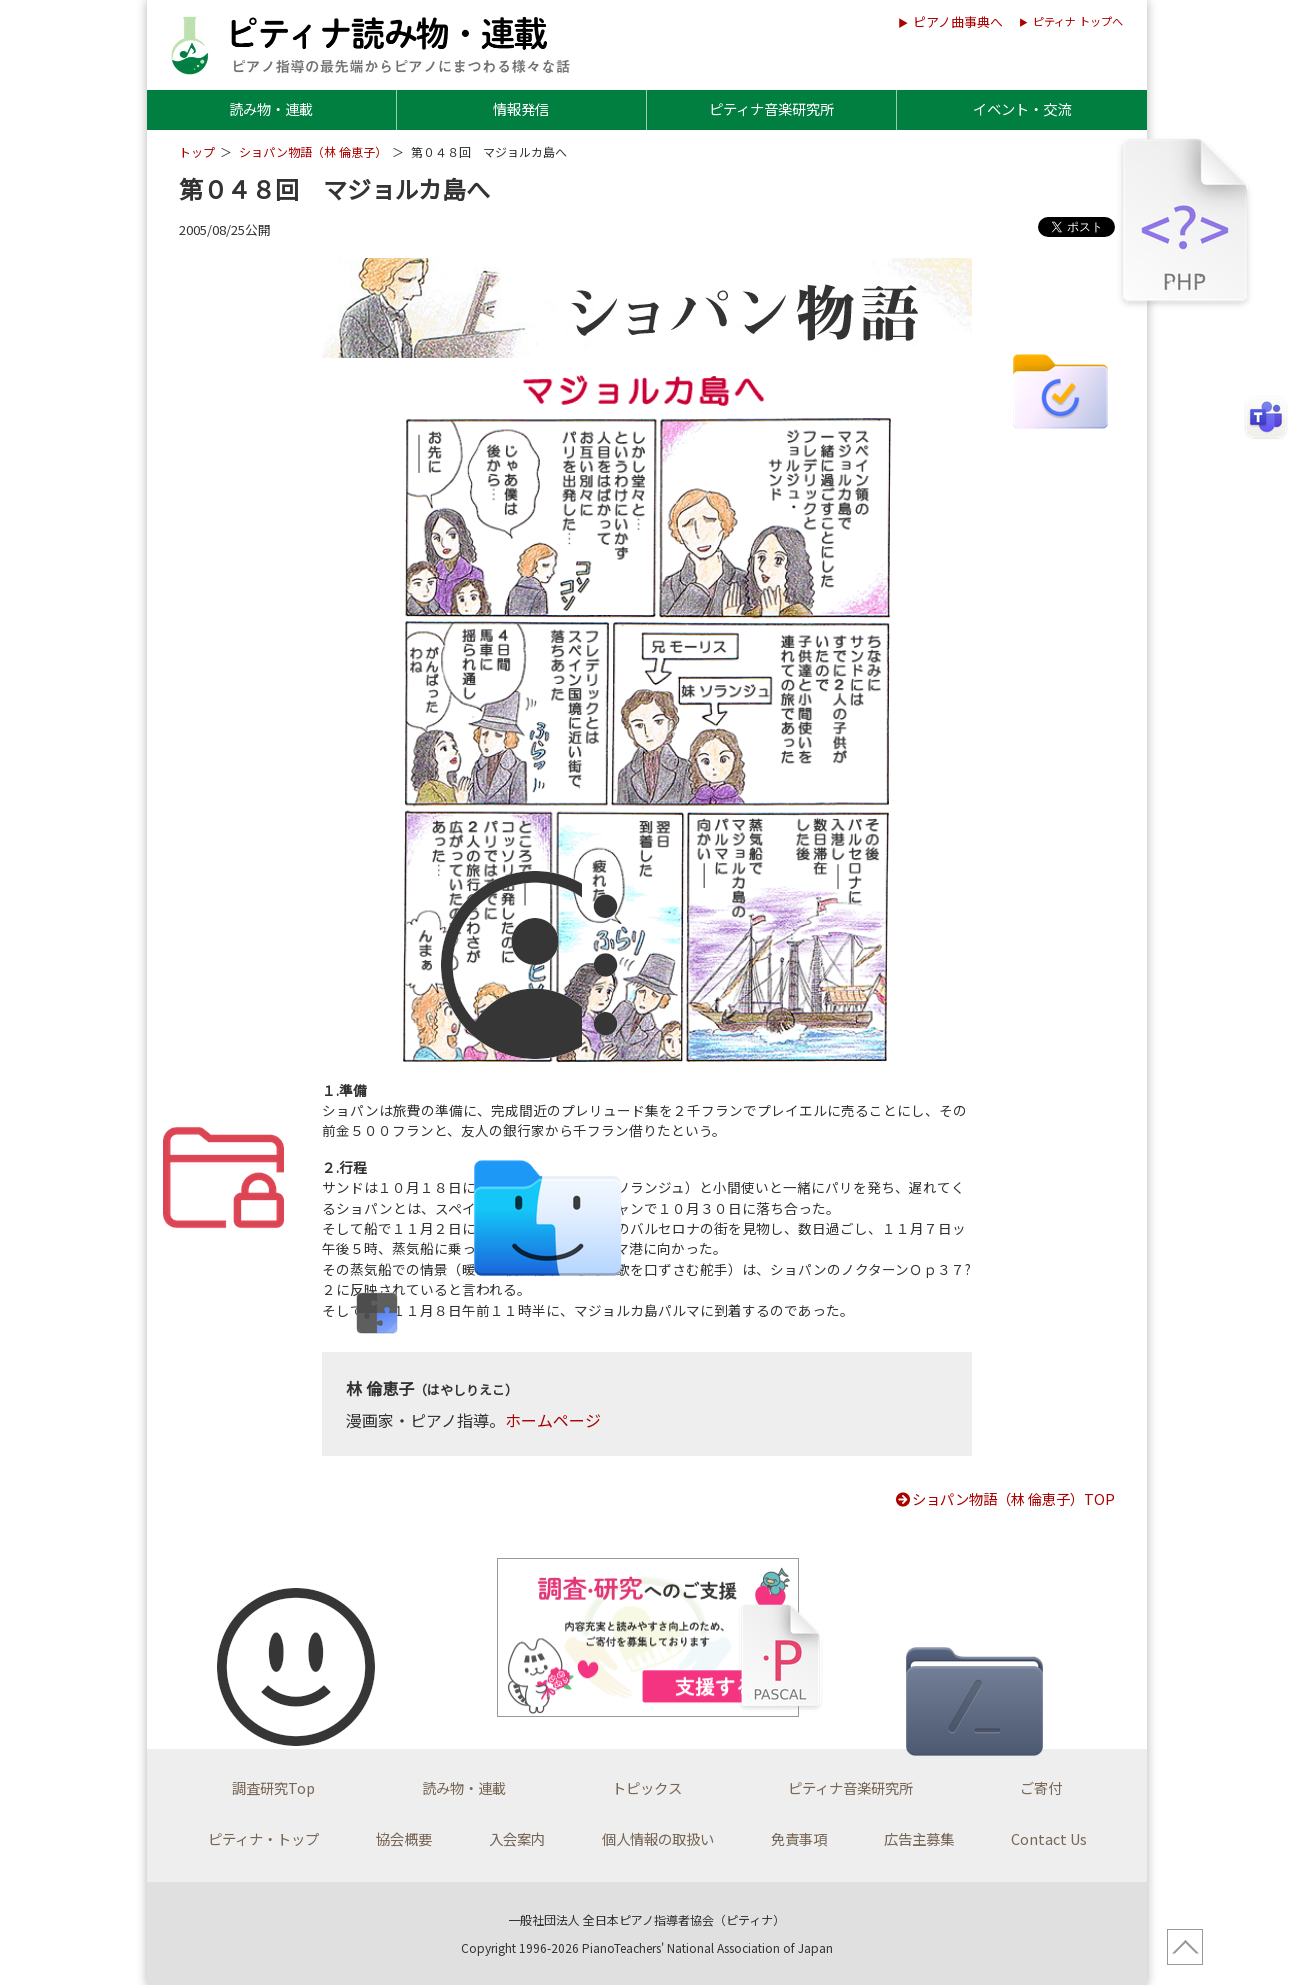  I want to click on a PHP source code file, so click(1185, 223).